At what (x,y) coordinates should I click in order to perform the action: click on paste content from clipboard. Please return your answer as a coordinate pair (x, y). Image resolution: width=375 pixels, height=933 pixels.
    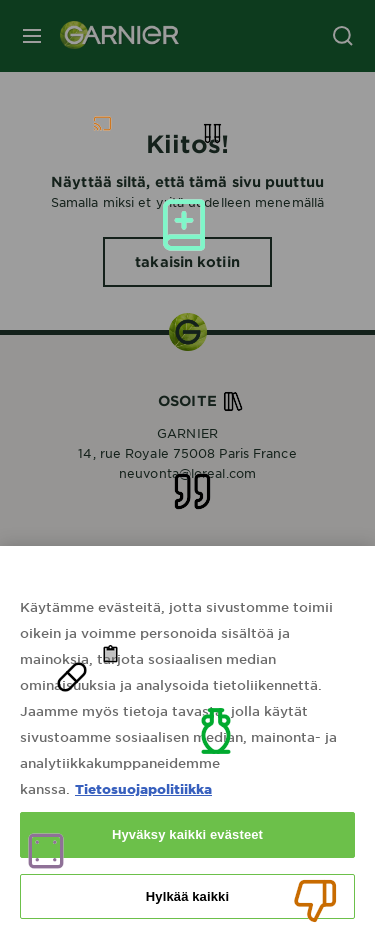
    Looking at the image, I should click on (110, 654).